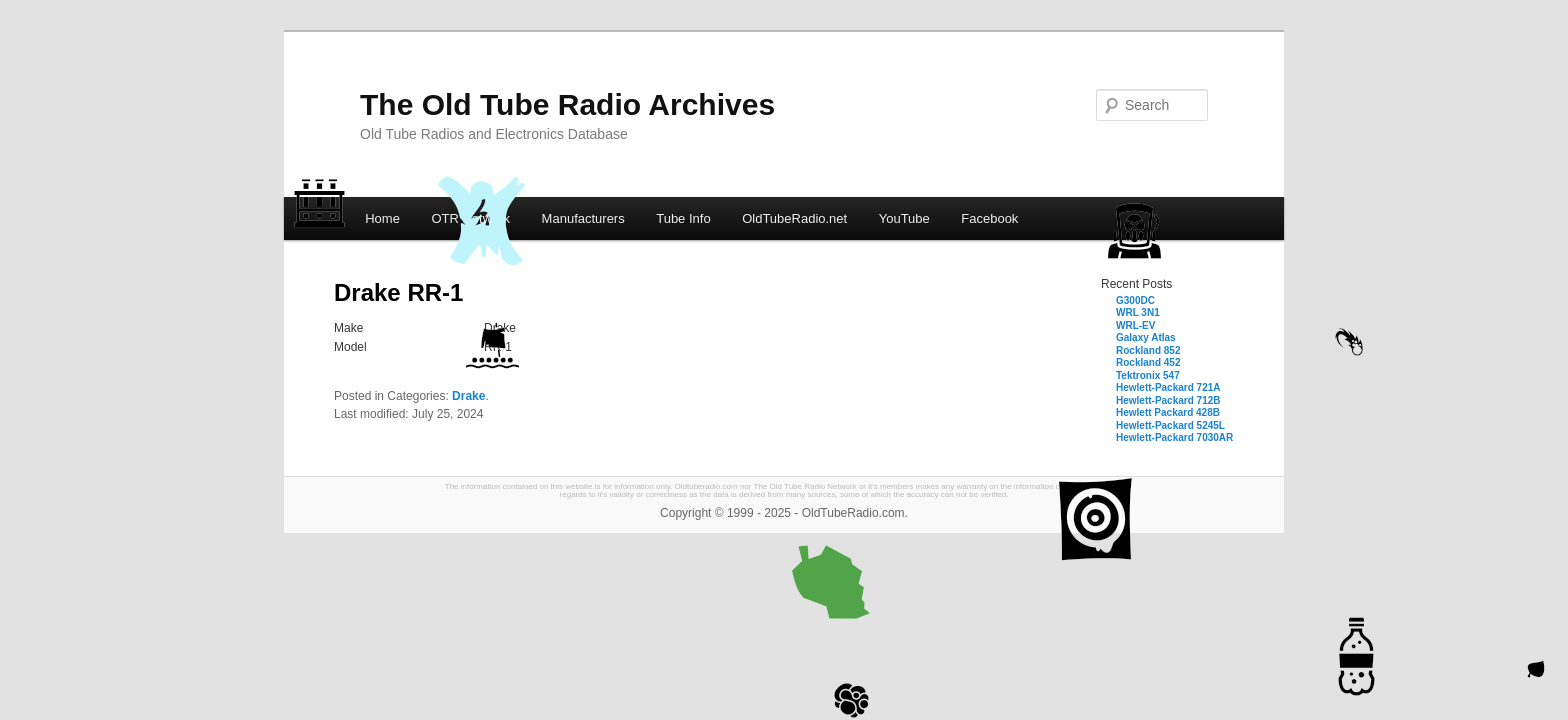 The width and height of the screenshot is (1568, 720). Describe the element at coordinates (481, 220) in the screenshot. I see `select animal hide material or resource` at that location.